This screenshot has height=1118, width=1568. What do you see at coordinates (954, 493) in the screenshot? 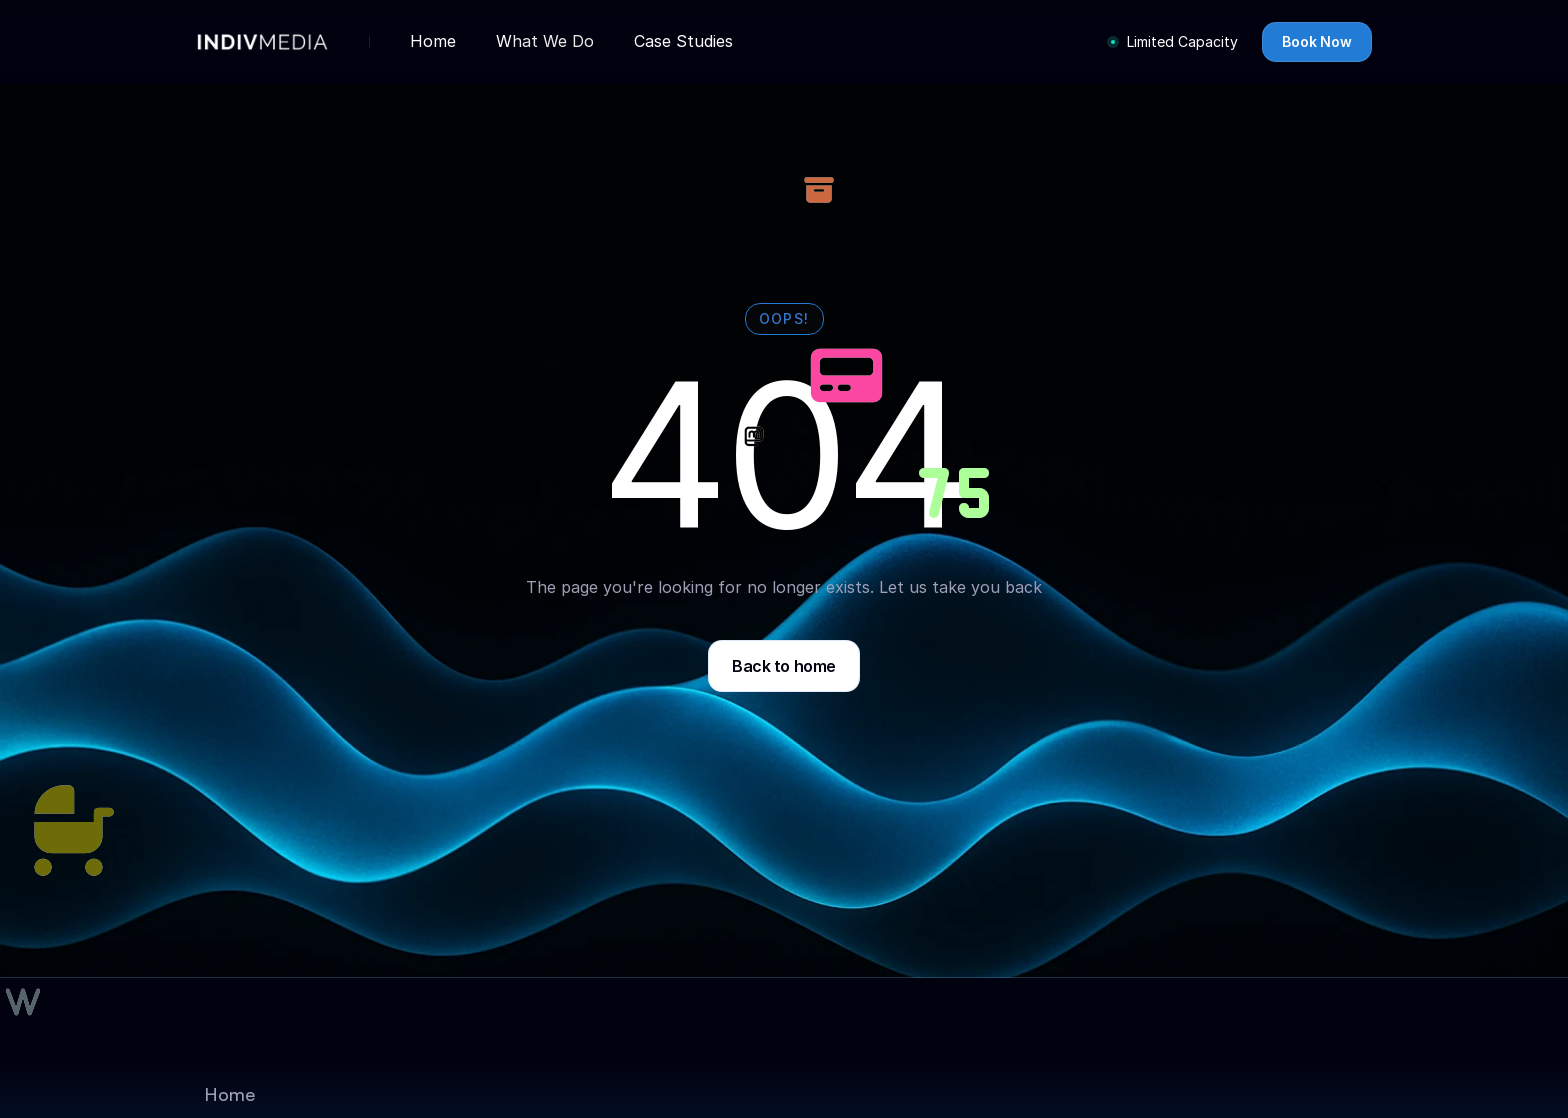
I see `displays the number 75 as a badge or counter` at bounding box center [954, 493].